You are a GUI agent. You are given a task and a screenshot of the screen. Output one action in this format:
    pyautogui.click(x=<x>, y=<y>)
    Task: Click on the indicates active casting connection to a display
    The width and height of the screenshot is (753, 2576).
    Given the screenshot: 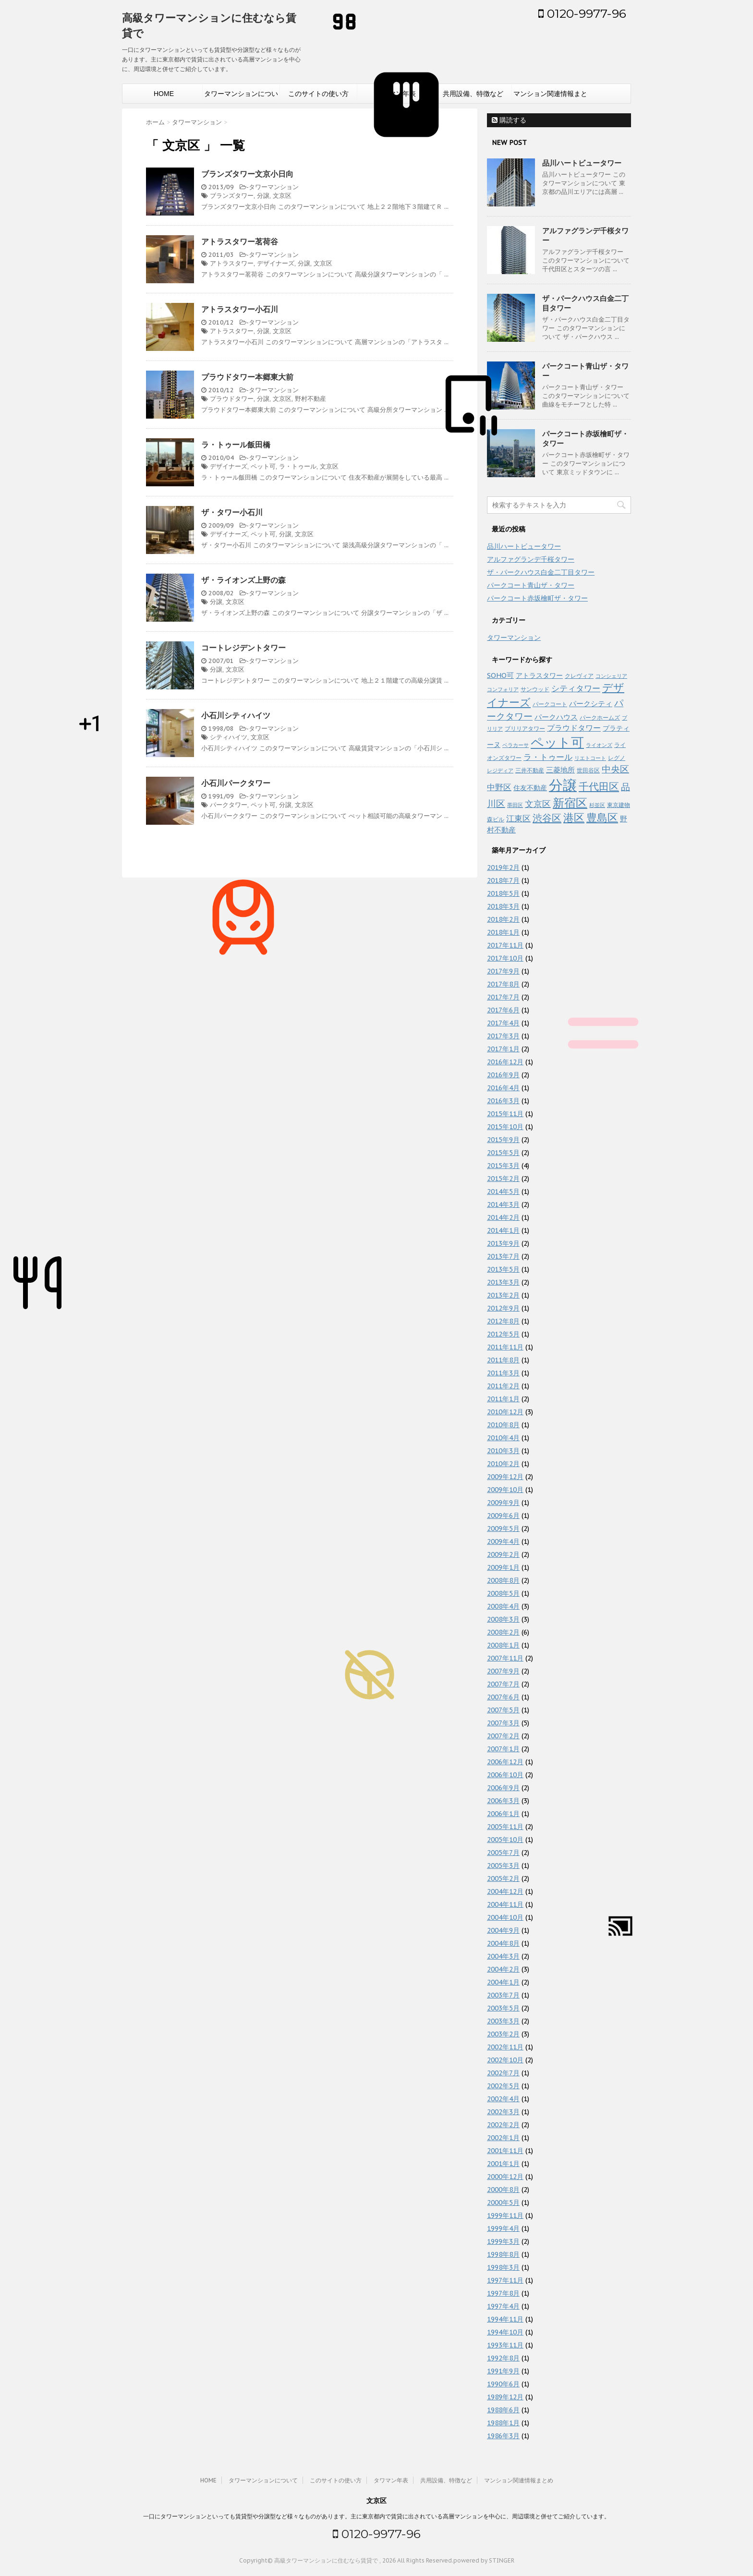 What is the action you would take?
    pyautogui.click(x=620, y=1926)
    